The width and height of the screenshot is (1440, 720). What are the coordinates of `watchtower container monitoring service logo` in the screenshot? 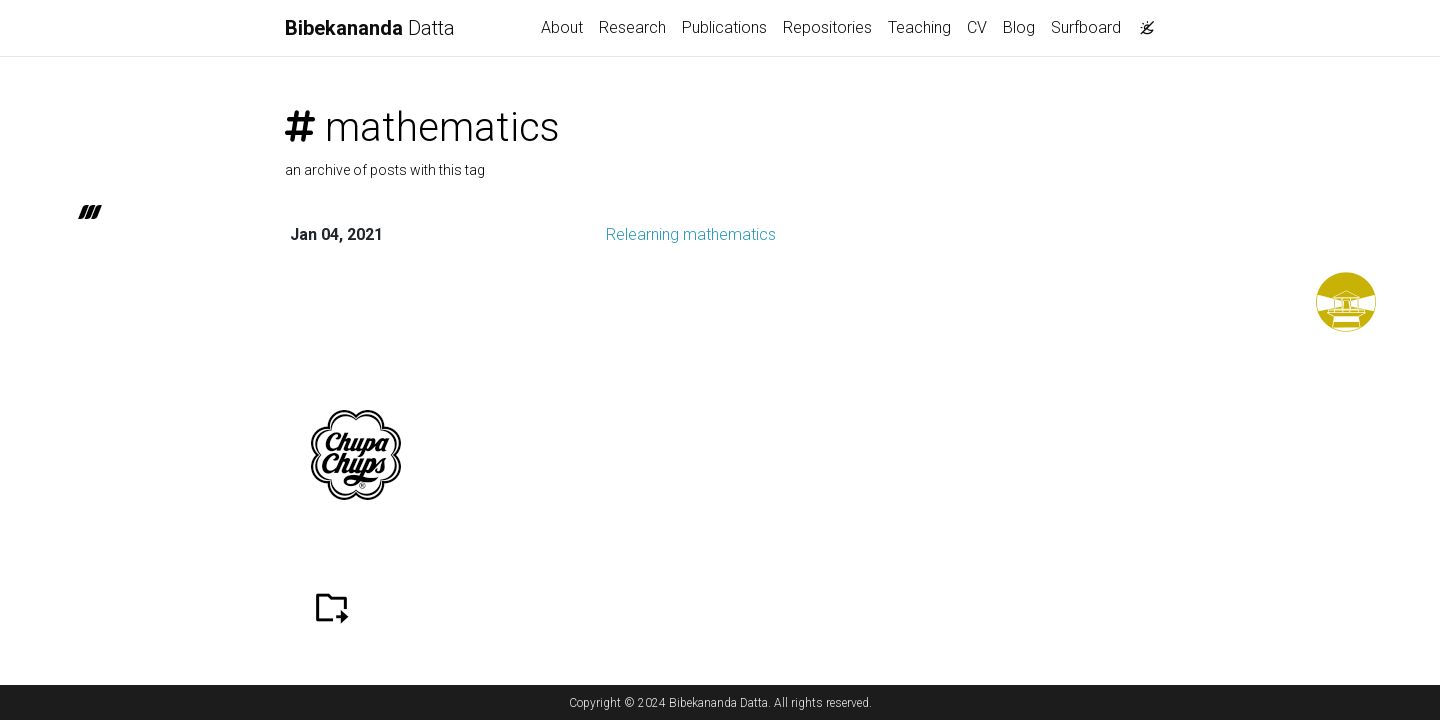 It's located at (1346, 302).